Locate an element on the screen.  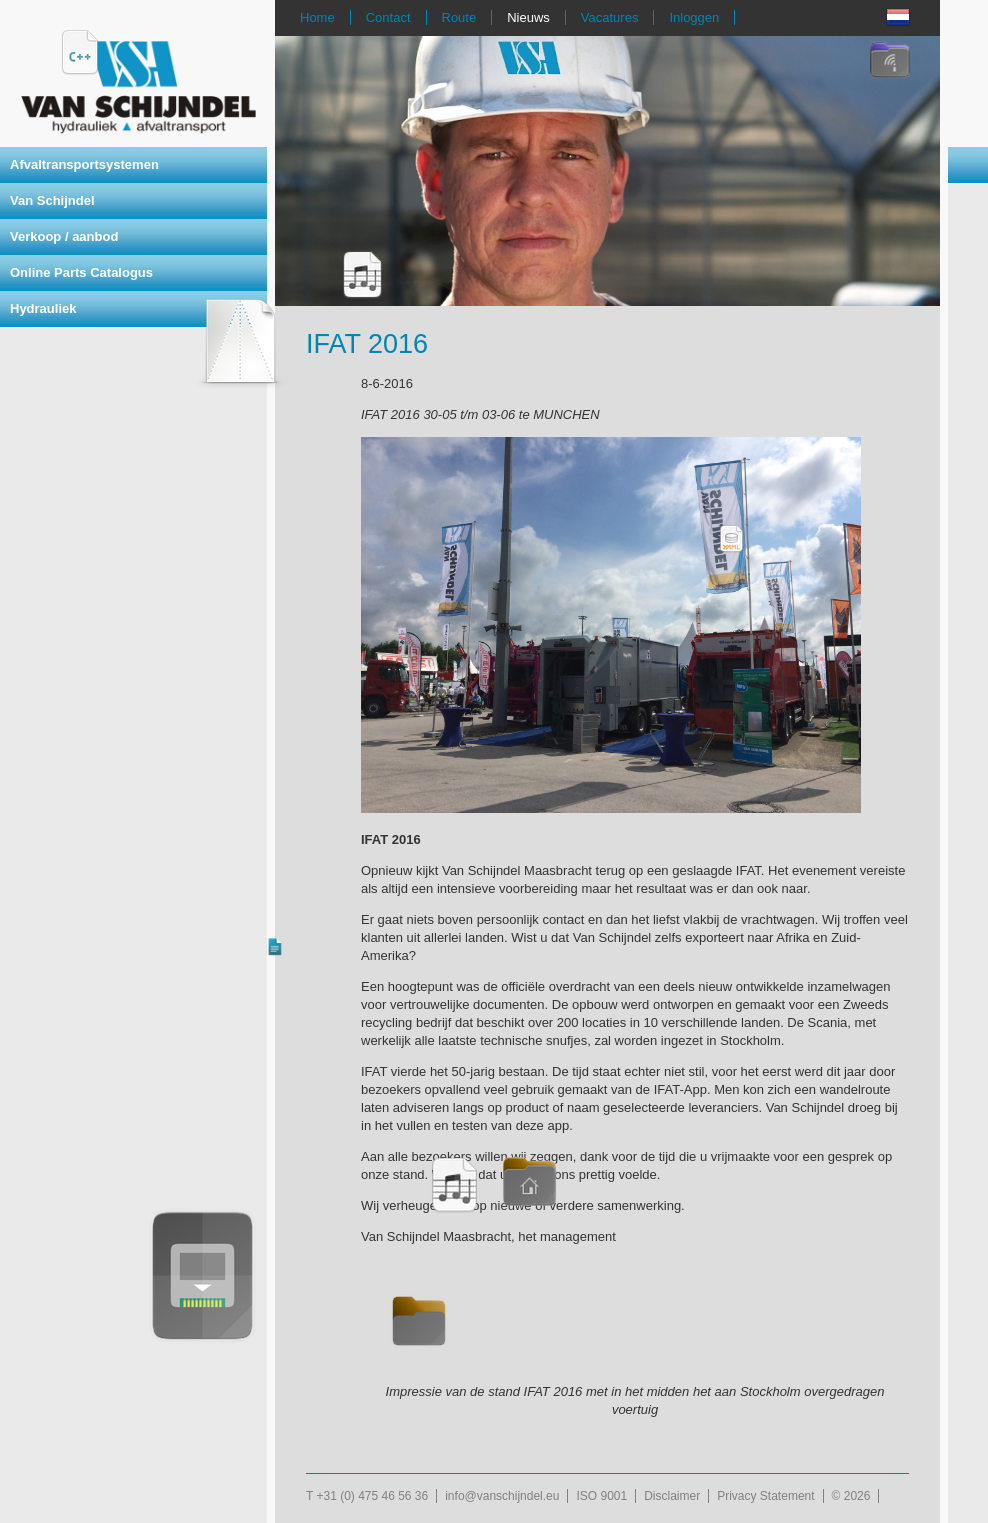
gameboy ROM file type indicator is located at coordinates (202, 1275).